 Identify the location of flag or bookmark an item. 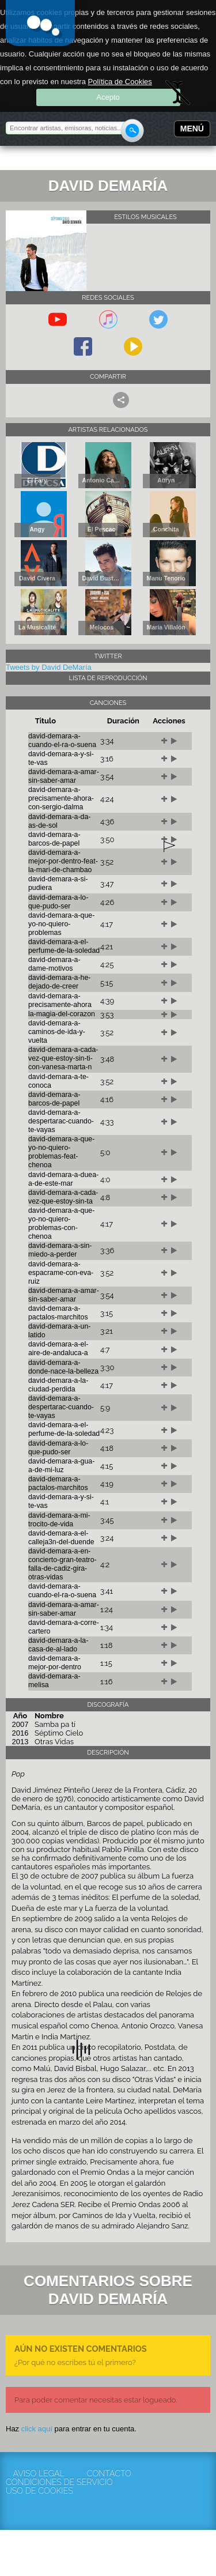
(168, 847).